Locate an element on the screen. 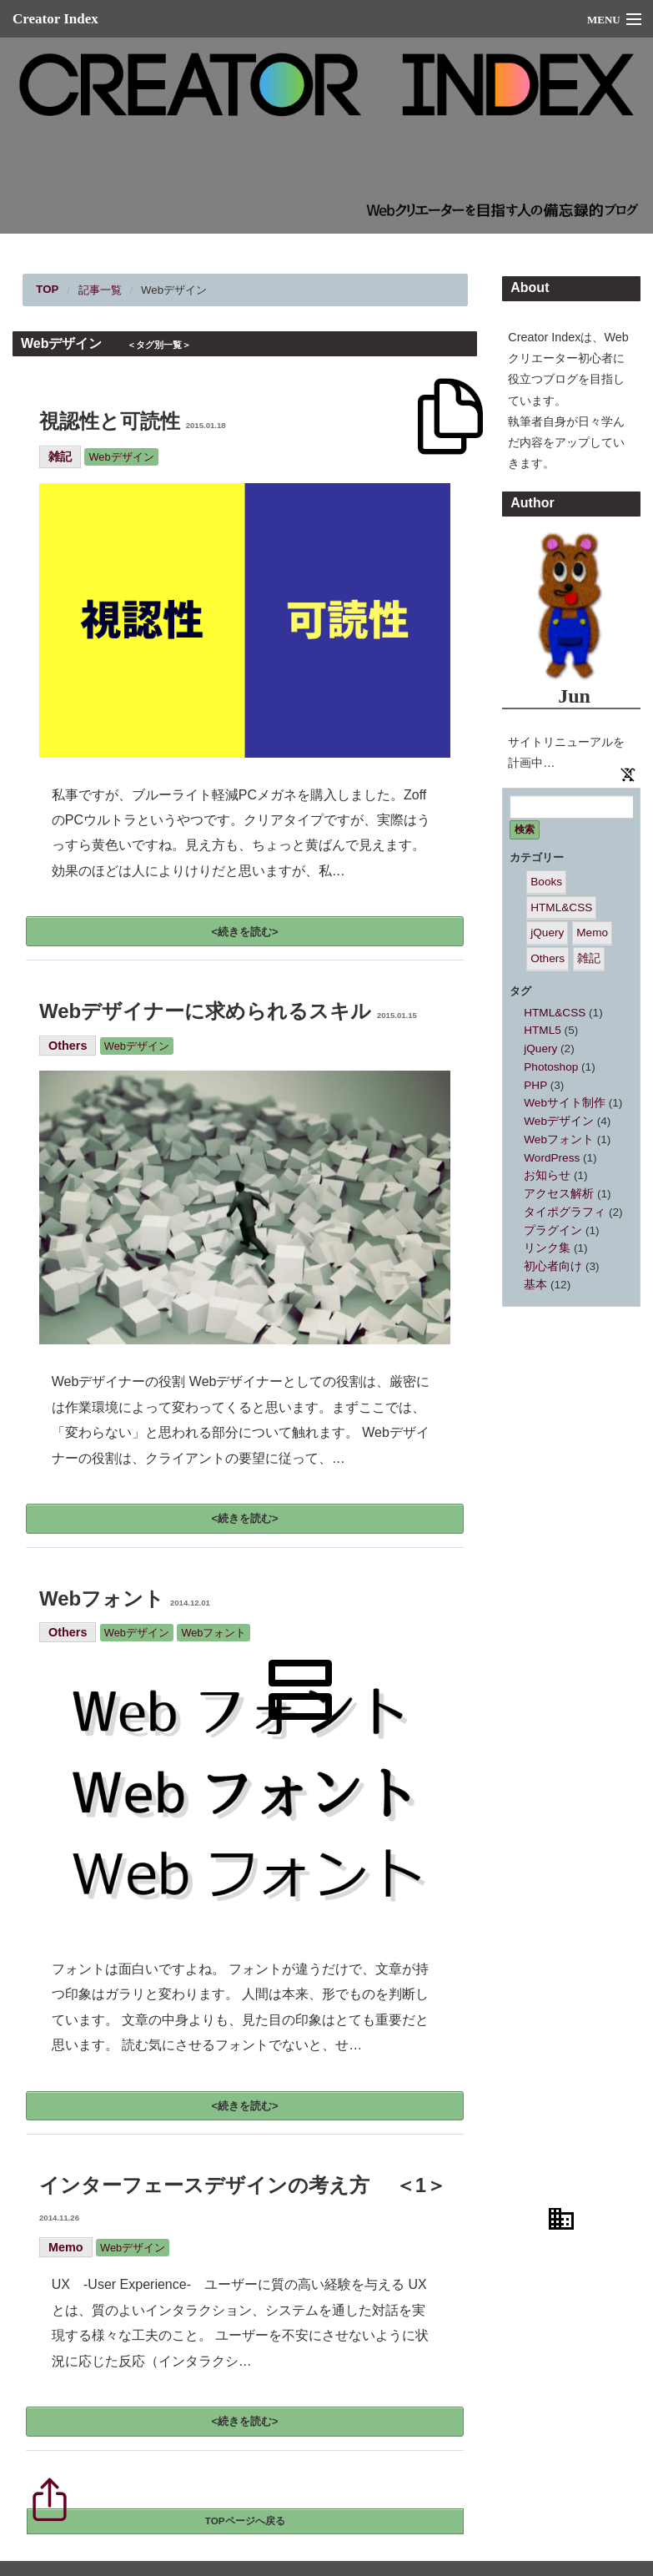 Image resolution: width=653 pixels, height=2576 pixels. view business contact information is located at coordinates (561, 2219).